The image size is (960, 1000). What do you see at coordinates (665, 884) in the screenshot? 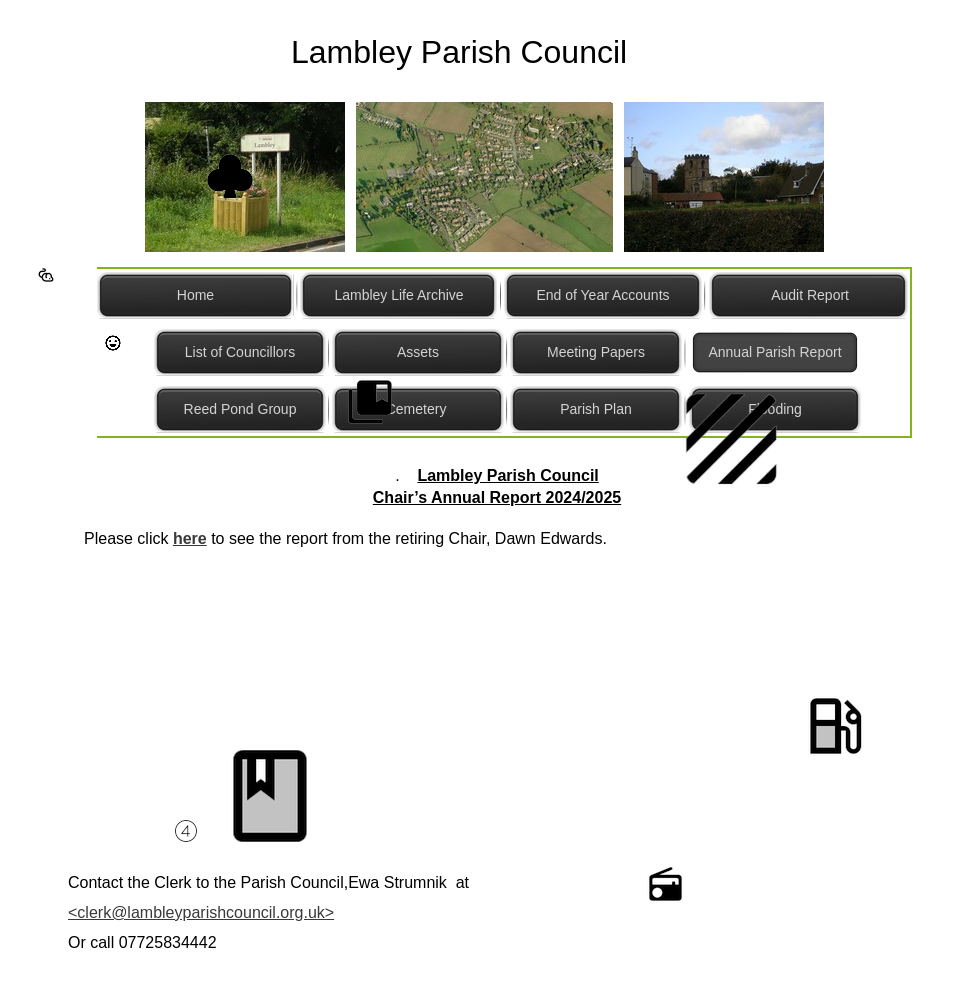
I see `open radio or audio streaming` at bounding box center [665, 884].